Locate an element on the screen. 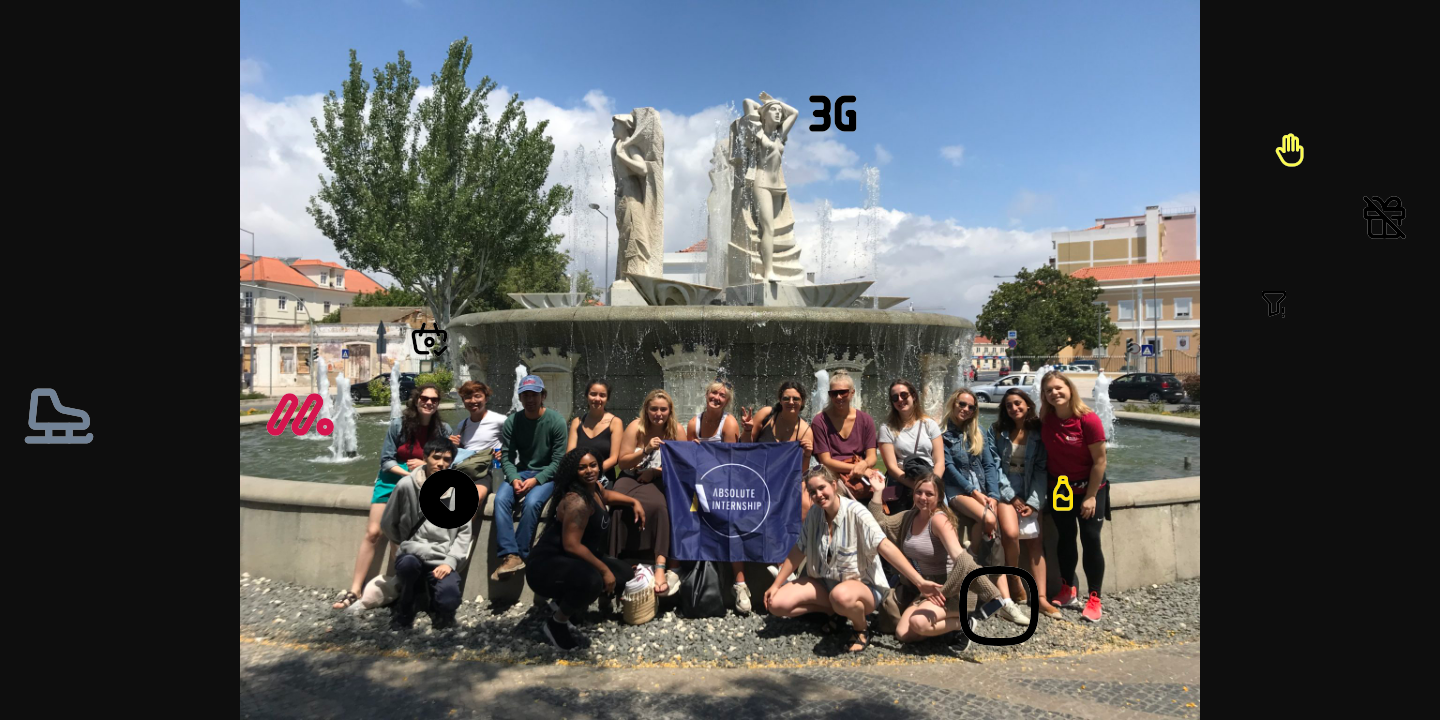  three-finger gesture control is located at coordinates (1290, 150).